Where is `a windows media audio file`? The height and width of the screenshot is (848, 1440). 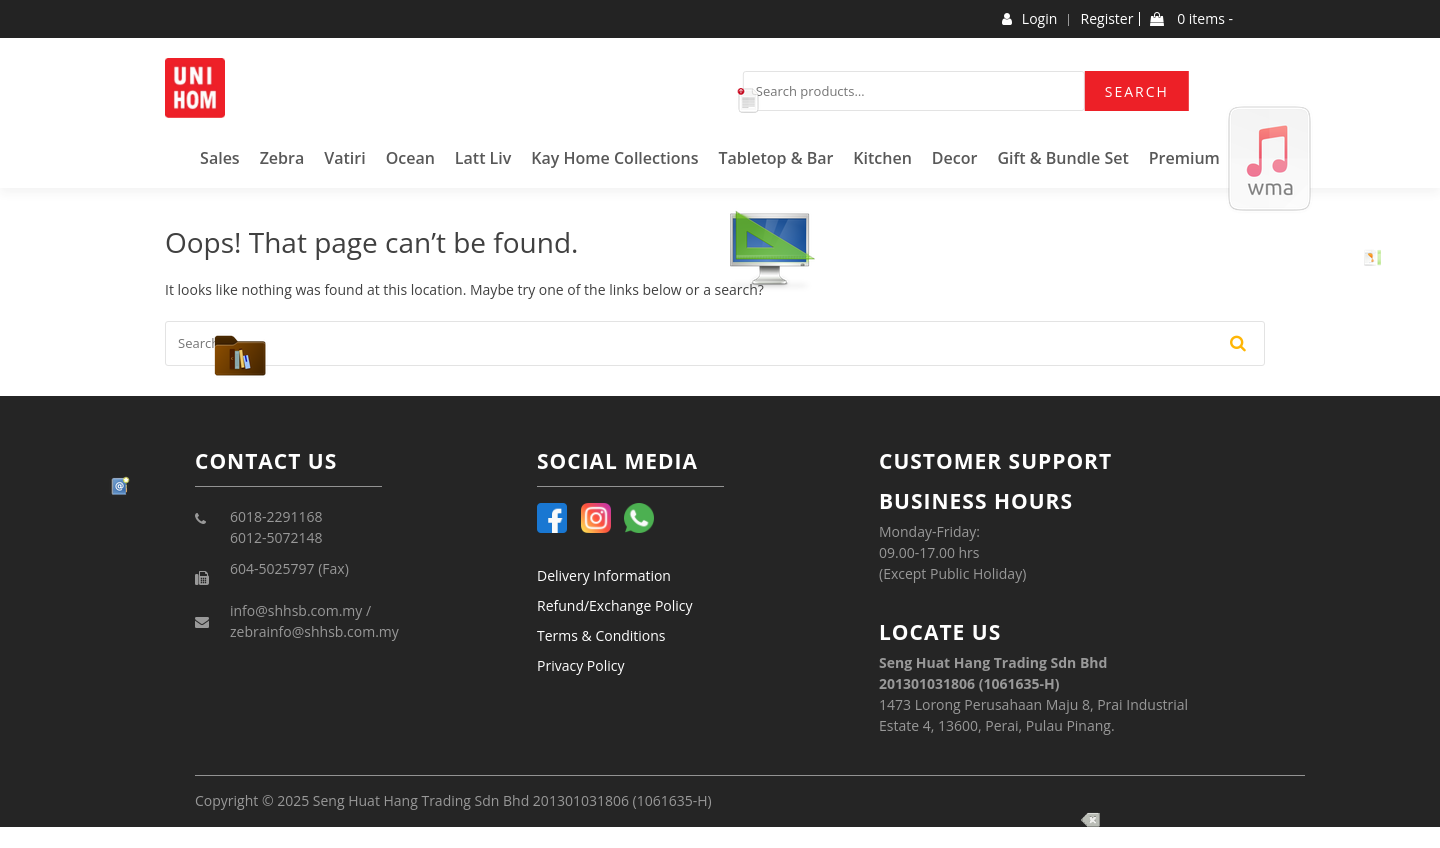 a windows media audio file is located at coordinates (1269, 158).